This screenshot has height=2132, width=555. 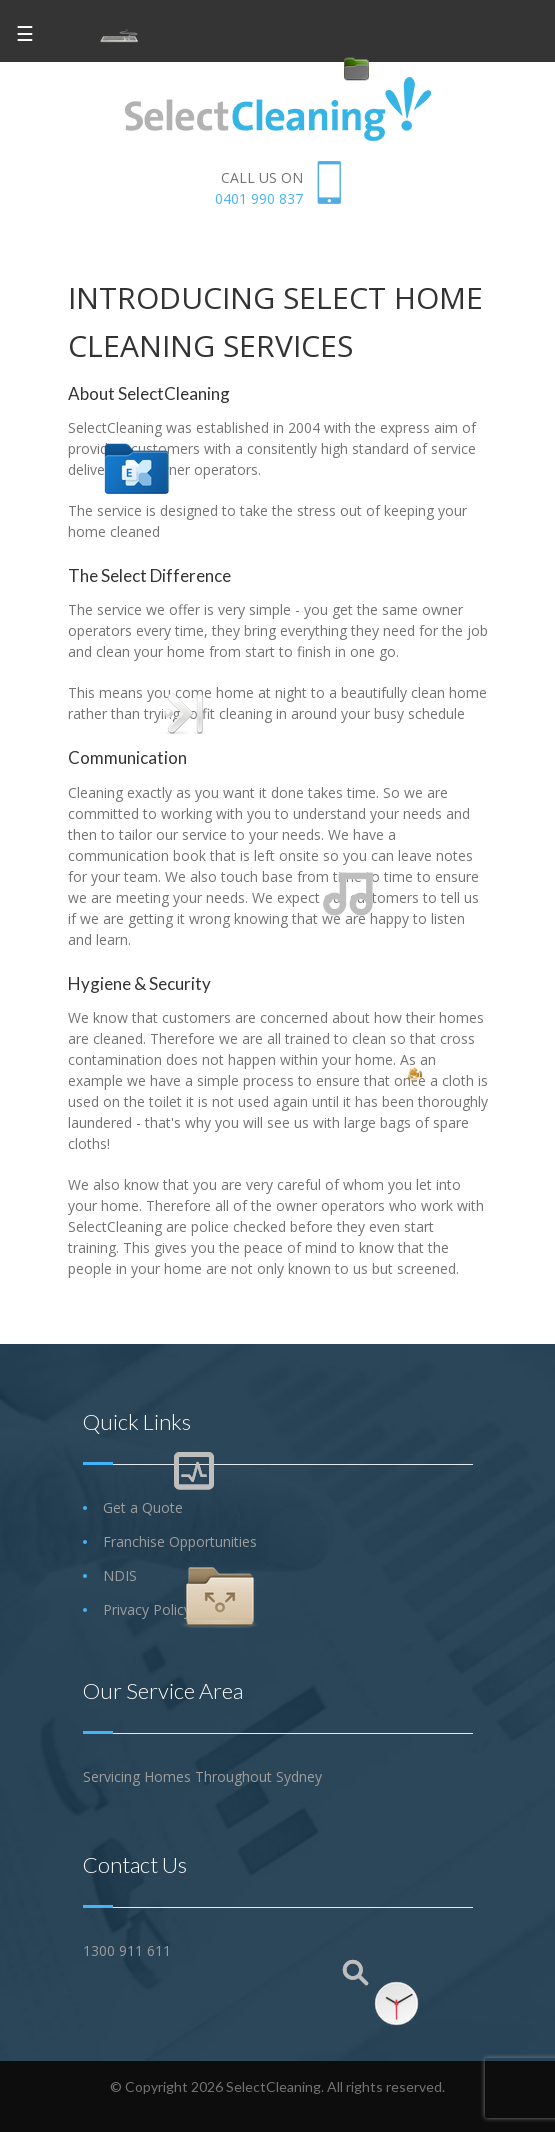 I want to click on go to the first item in a list or sequence, so click(x=184, y=713).